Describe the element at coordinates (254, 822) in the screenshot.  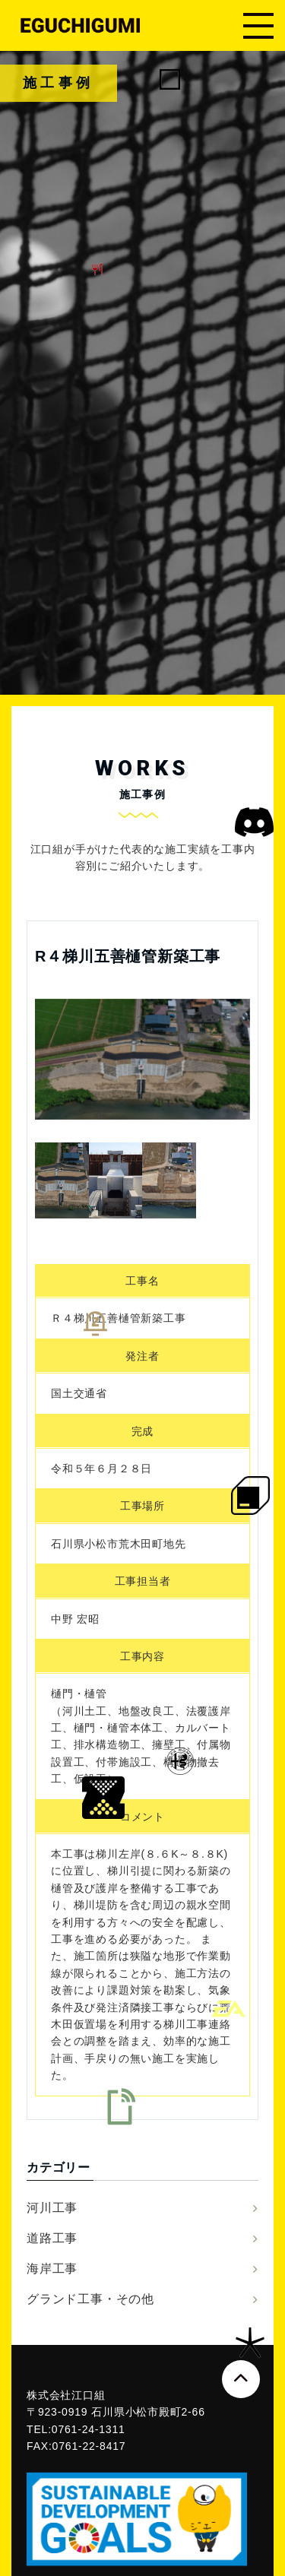
I see `open Discord app` at that location.